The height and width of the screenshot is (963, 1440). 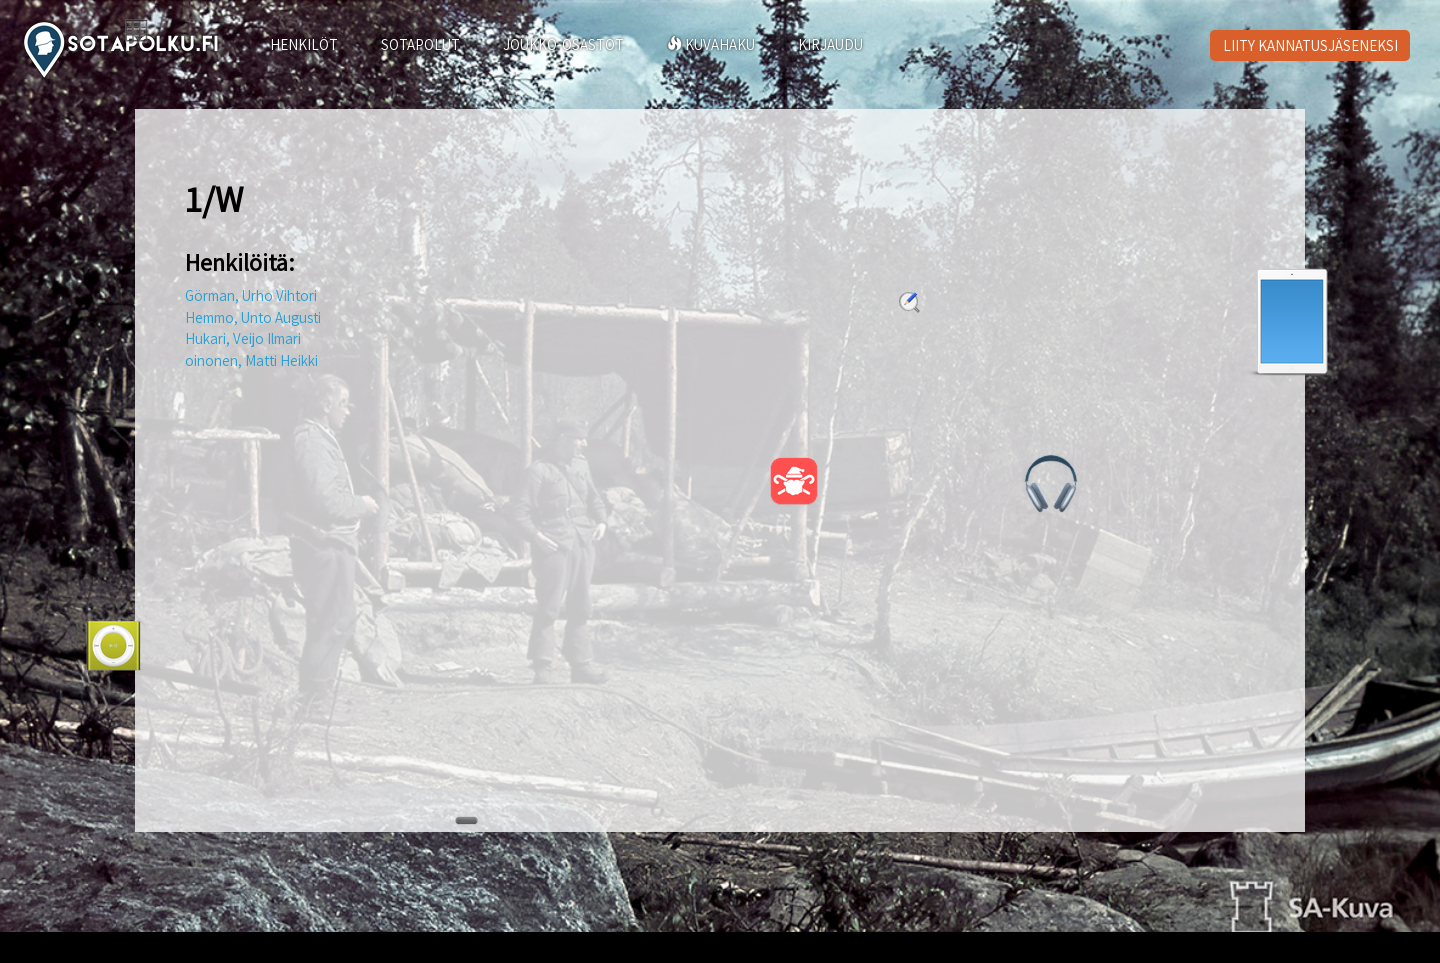 What do you see at coordinates (909, 302) in the screenshot?
I see `open find and replace tool` at bounding box center [909, 302].